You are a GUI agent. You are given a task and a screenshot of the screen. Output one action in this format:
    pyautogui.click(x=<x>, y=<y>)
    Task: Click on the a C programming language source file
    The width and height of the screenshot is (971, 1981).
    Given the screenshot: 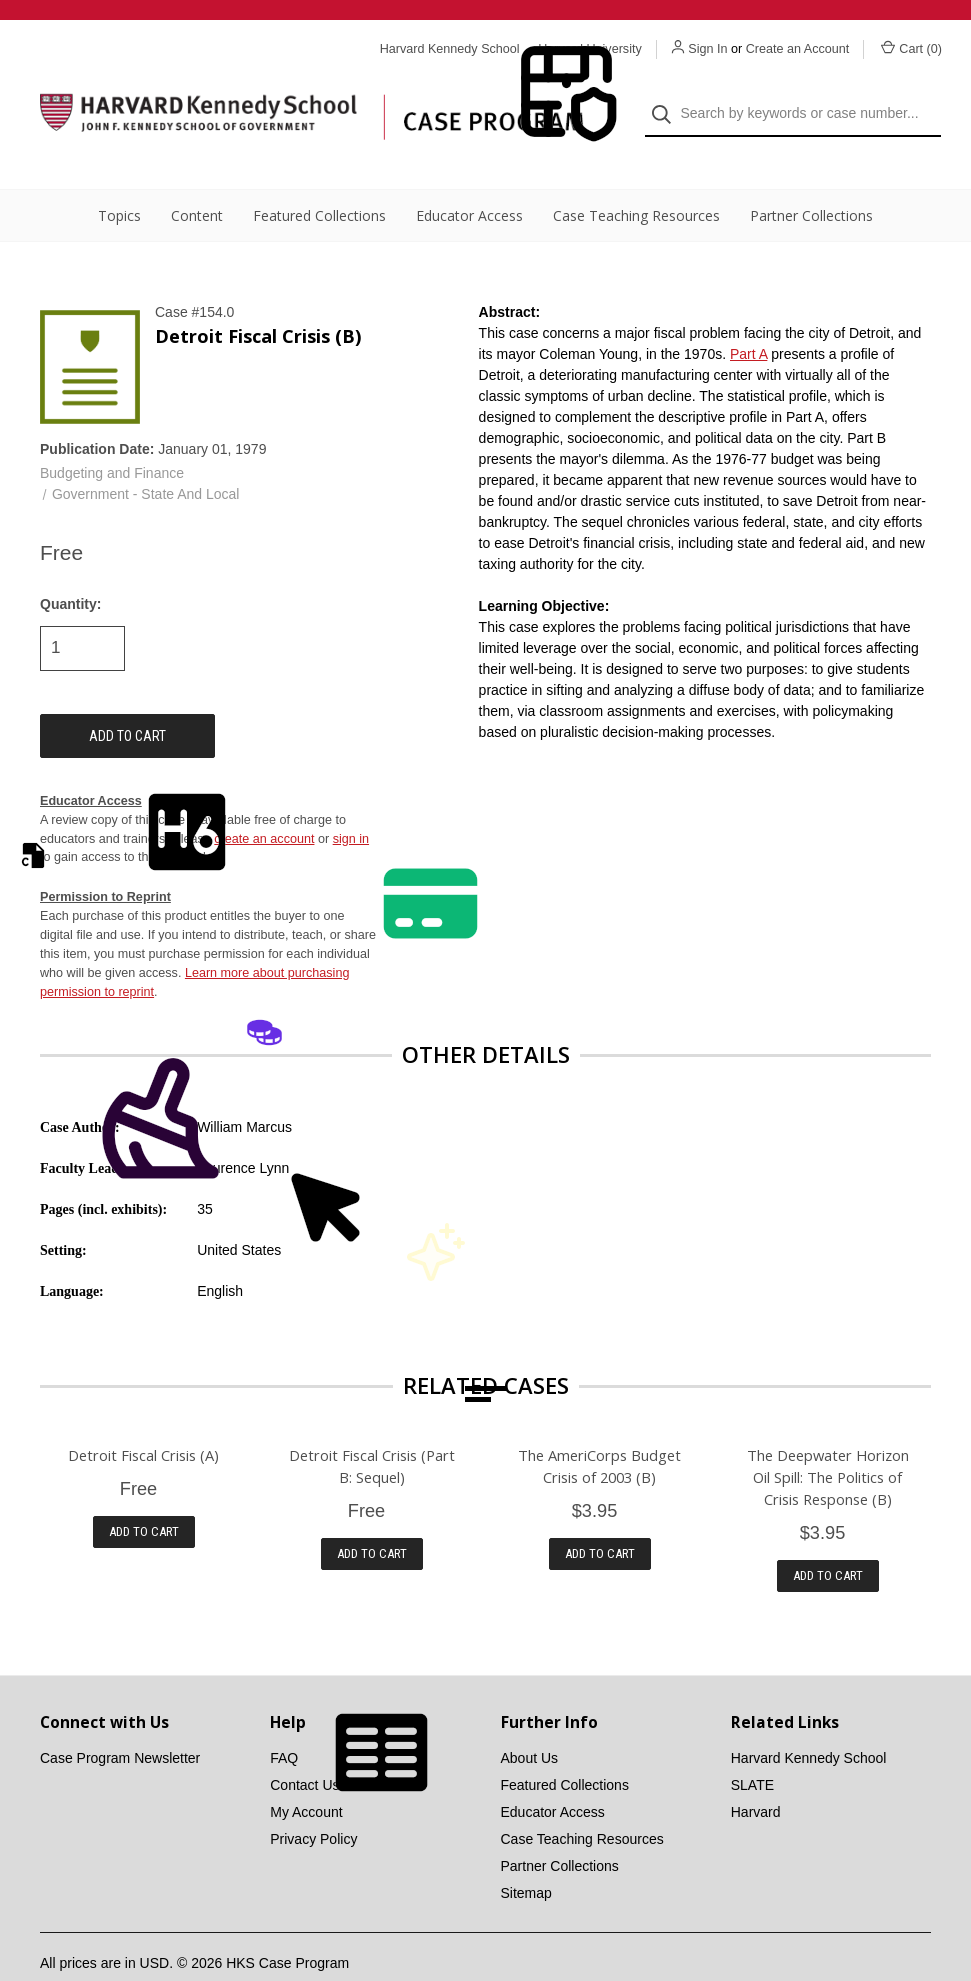 What is the action you would take?
    pyautogui.click(x=33, y=855)
    